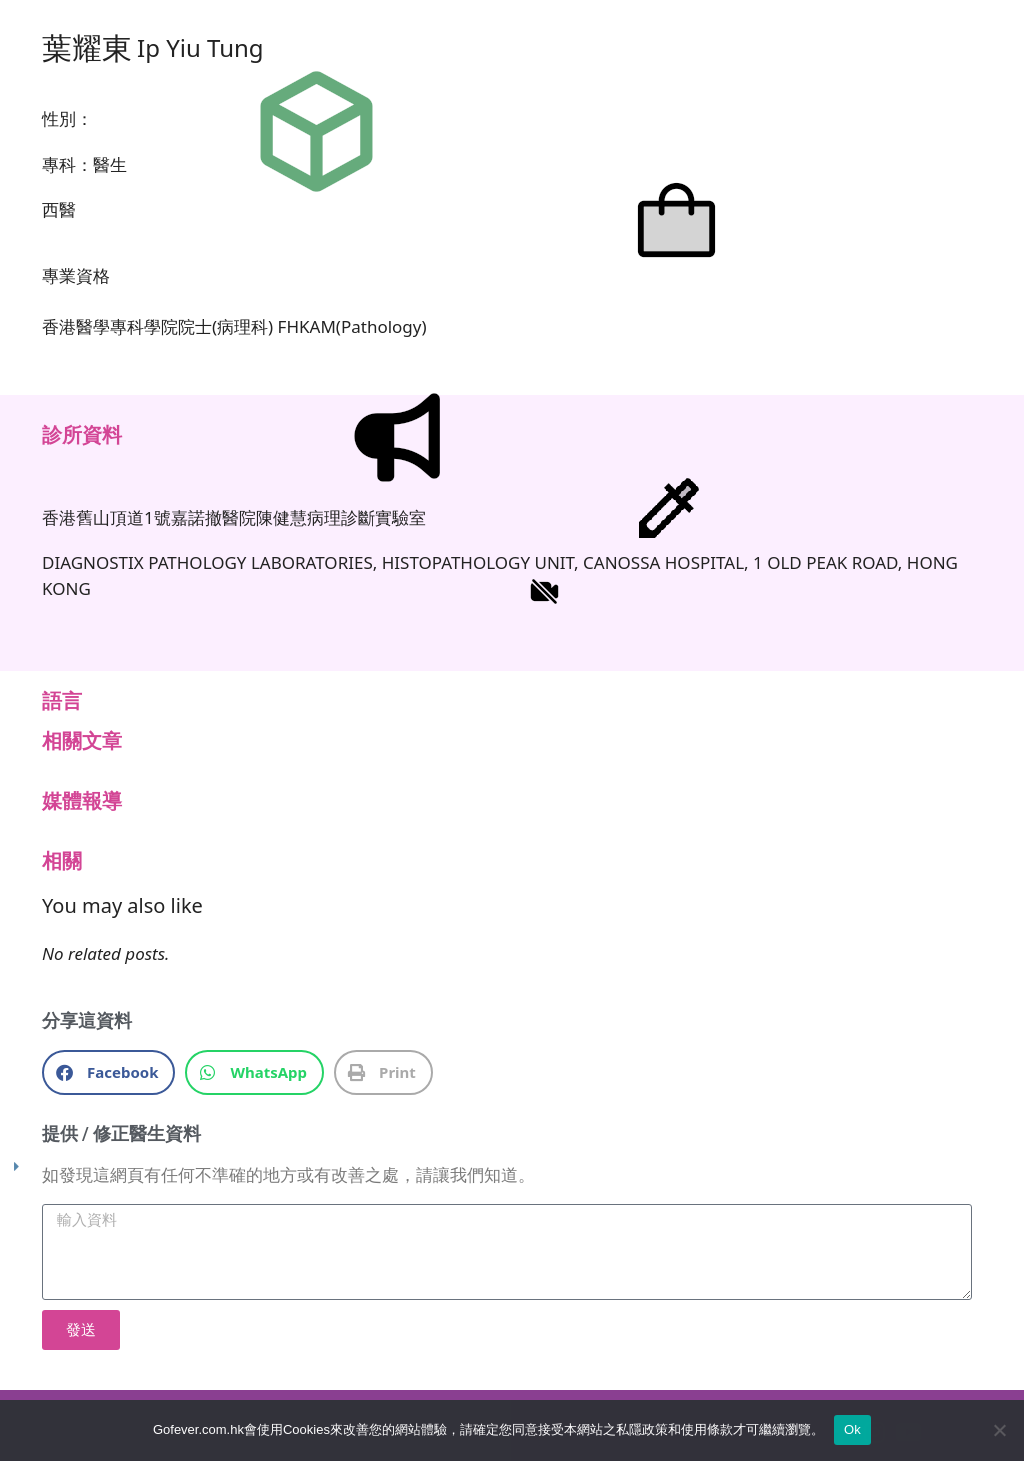 Image resolution: width=1024 pixels, height=1461 pixels. I want to click on pick a color from the canvas, so click(669, 508).